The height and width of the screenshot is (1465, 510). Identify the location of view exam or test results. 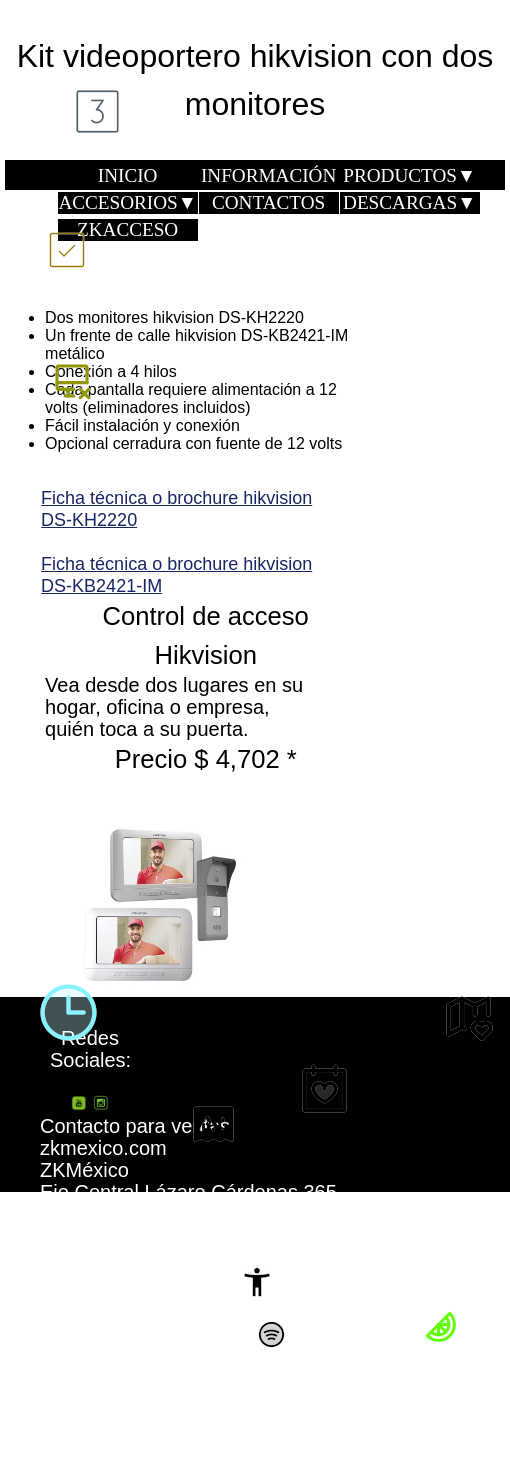
(213, 1123).